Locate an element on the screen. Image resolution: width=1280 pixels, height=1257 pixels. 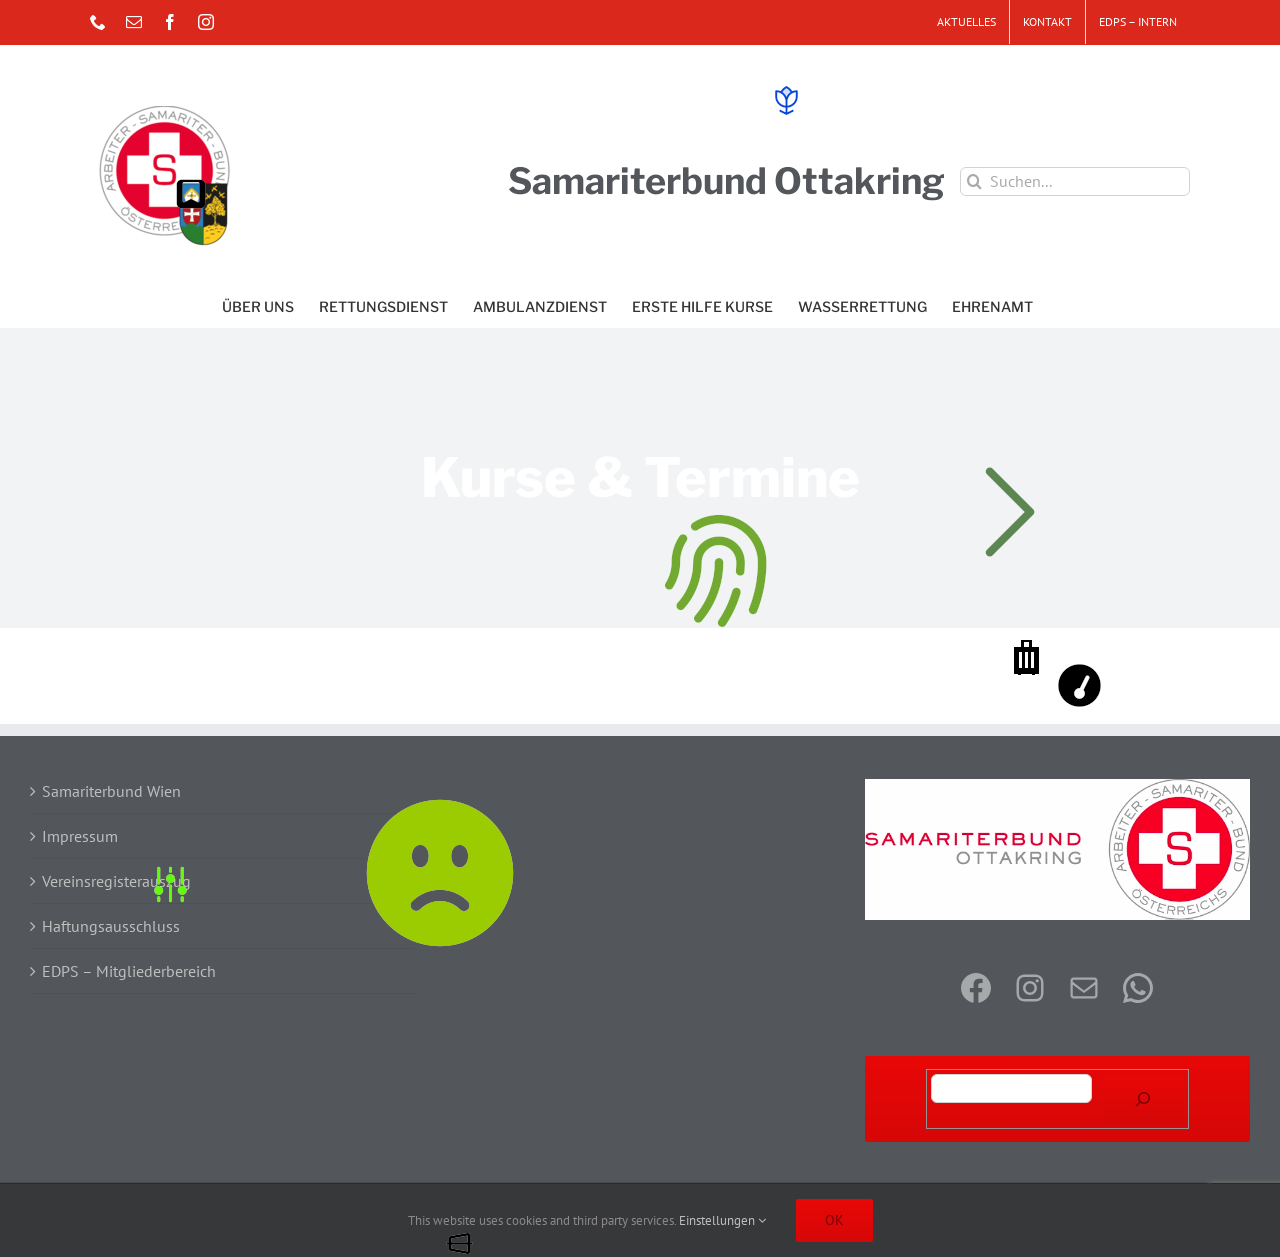
access travel or trip information is located at coordinates (1026, 657).